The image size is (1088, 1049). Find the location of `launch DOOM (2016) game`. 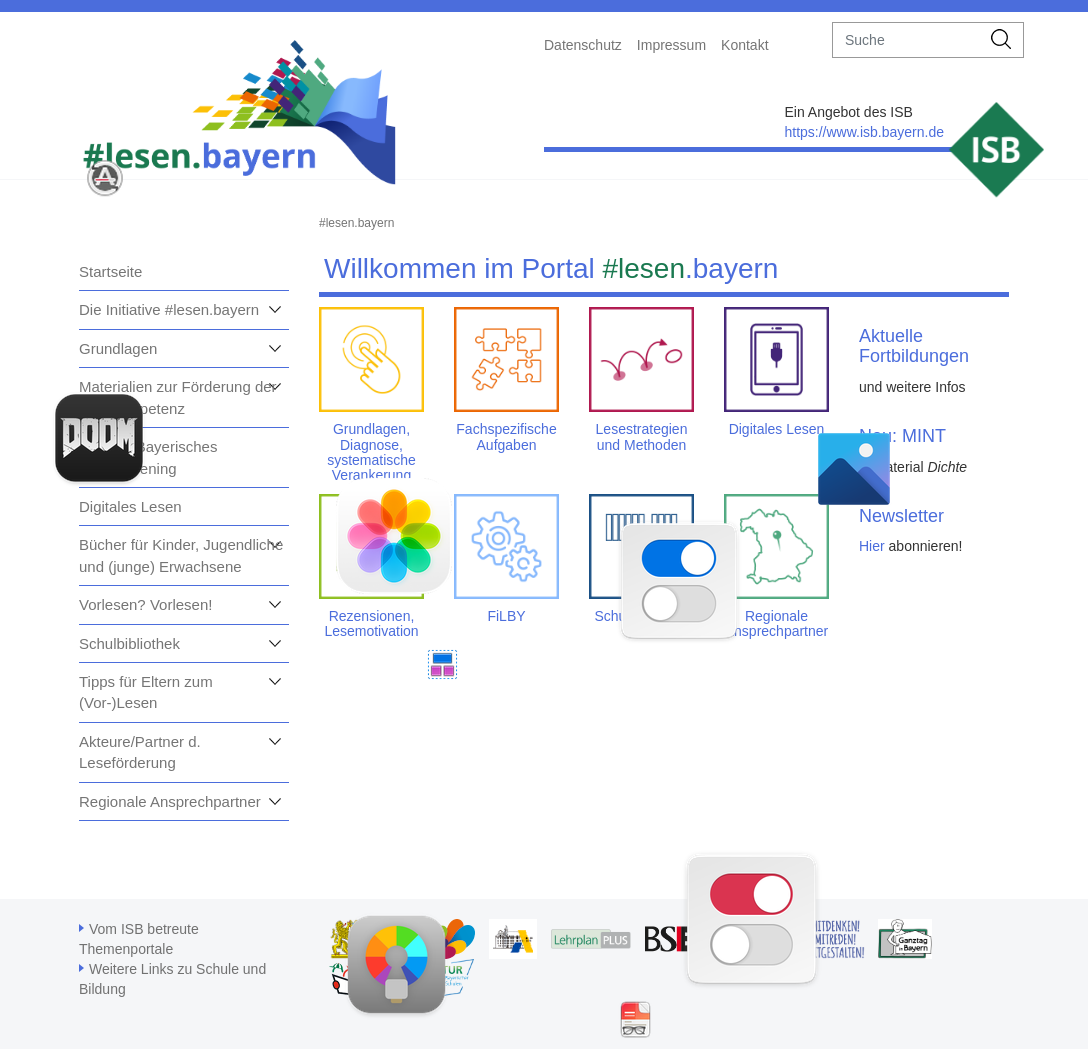

launch DOOM (2016) game is located at coordinates (99, 438).